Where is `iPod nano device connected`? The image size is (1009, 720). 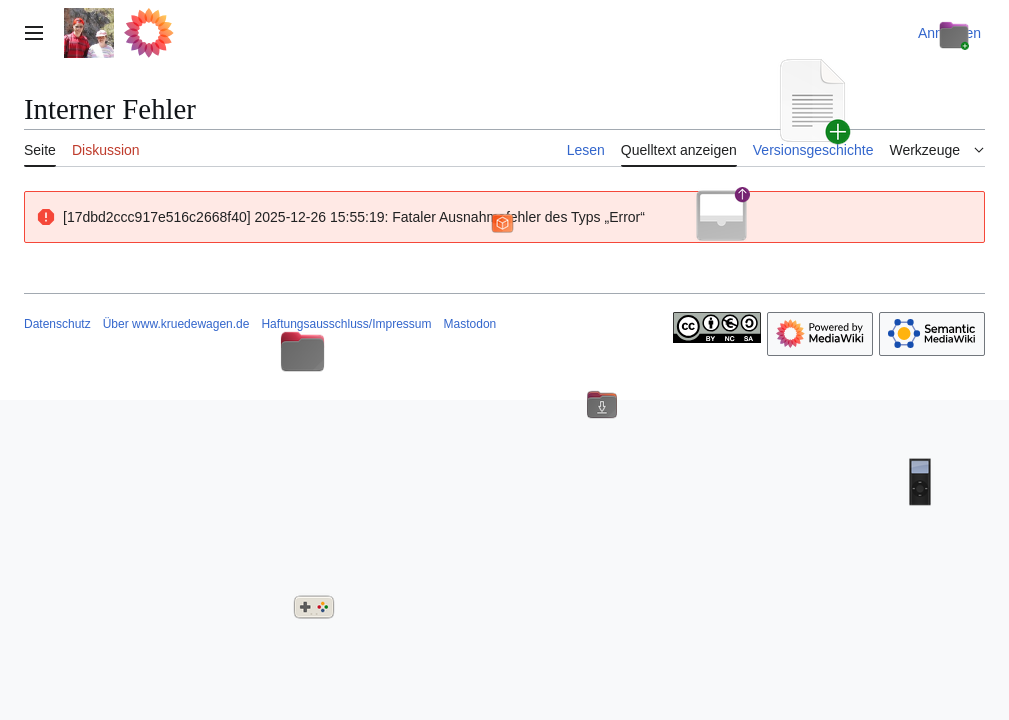 iPod nano device connected is located at coordinates (920, 482).